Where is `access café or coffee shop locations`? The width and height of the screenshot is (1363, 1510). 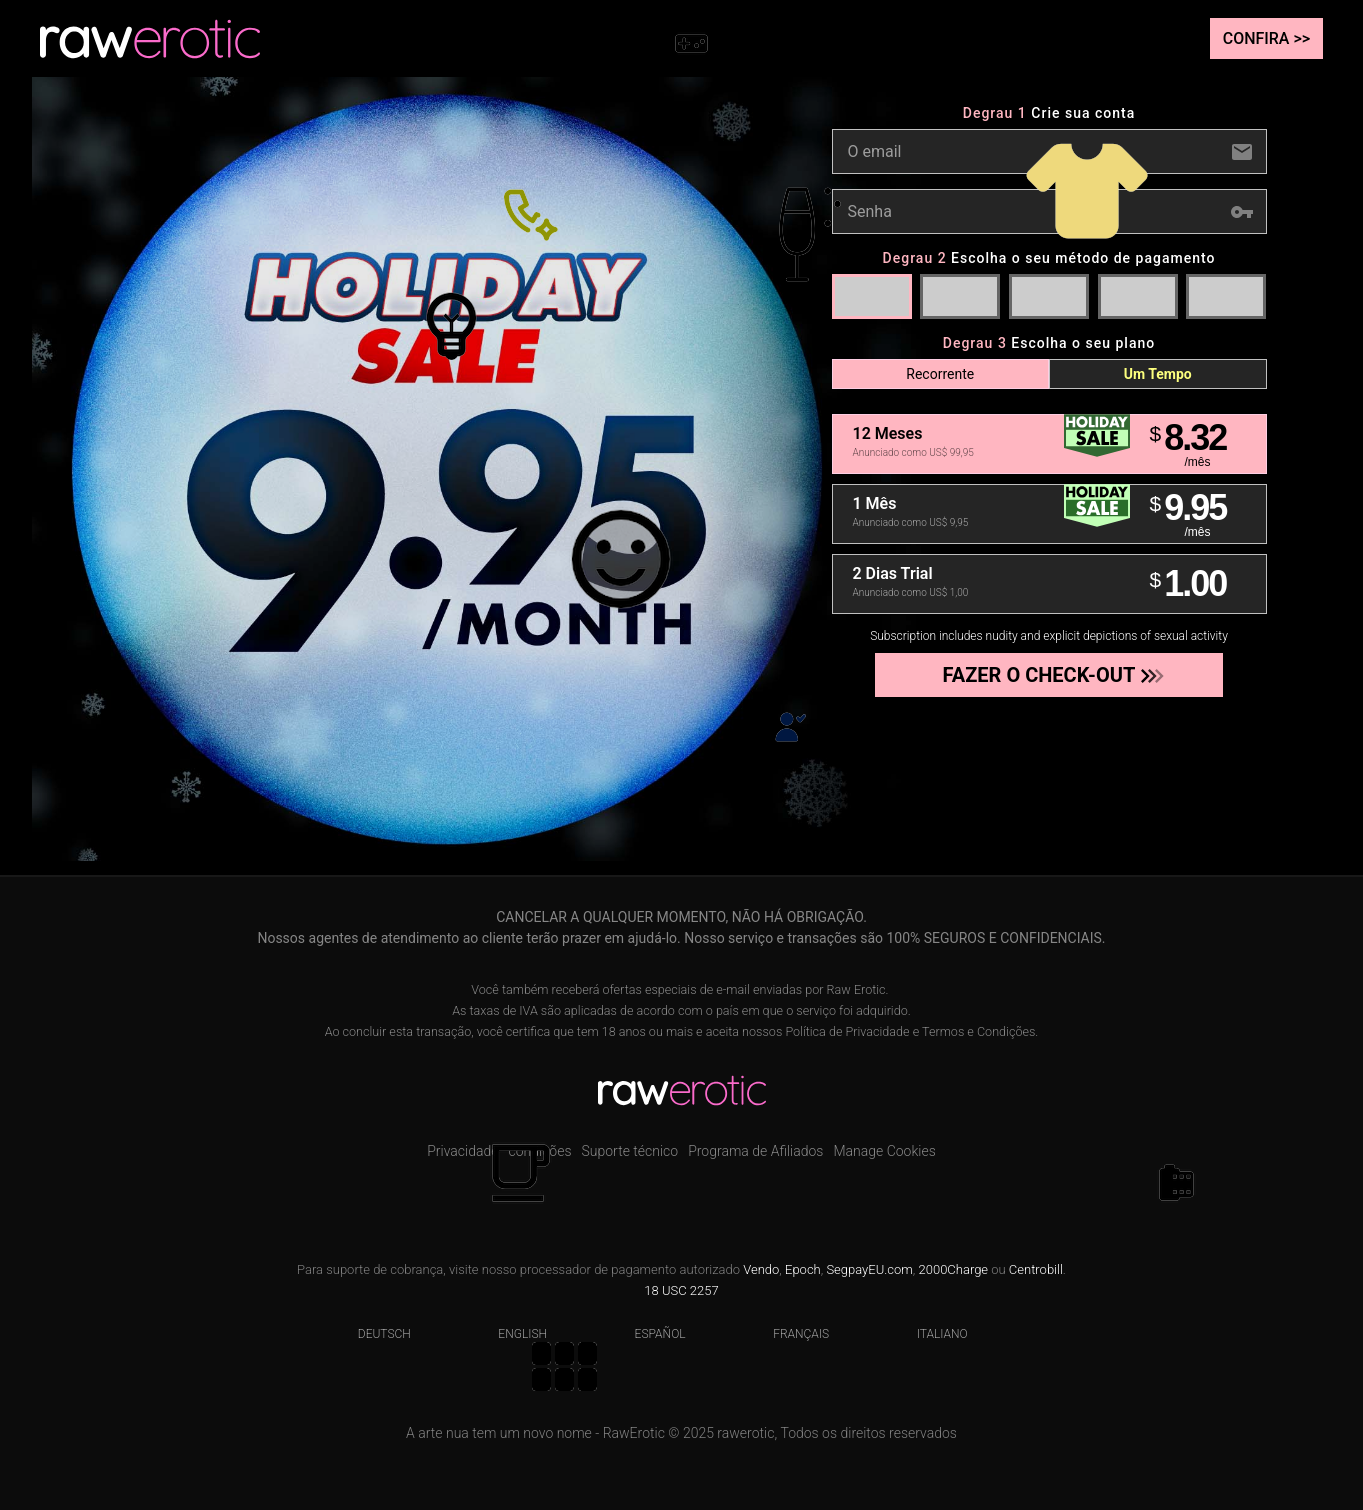 access café or coffee shop locations is located at coordinates (518, 1173).